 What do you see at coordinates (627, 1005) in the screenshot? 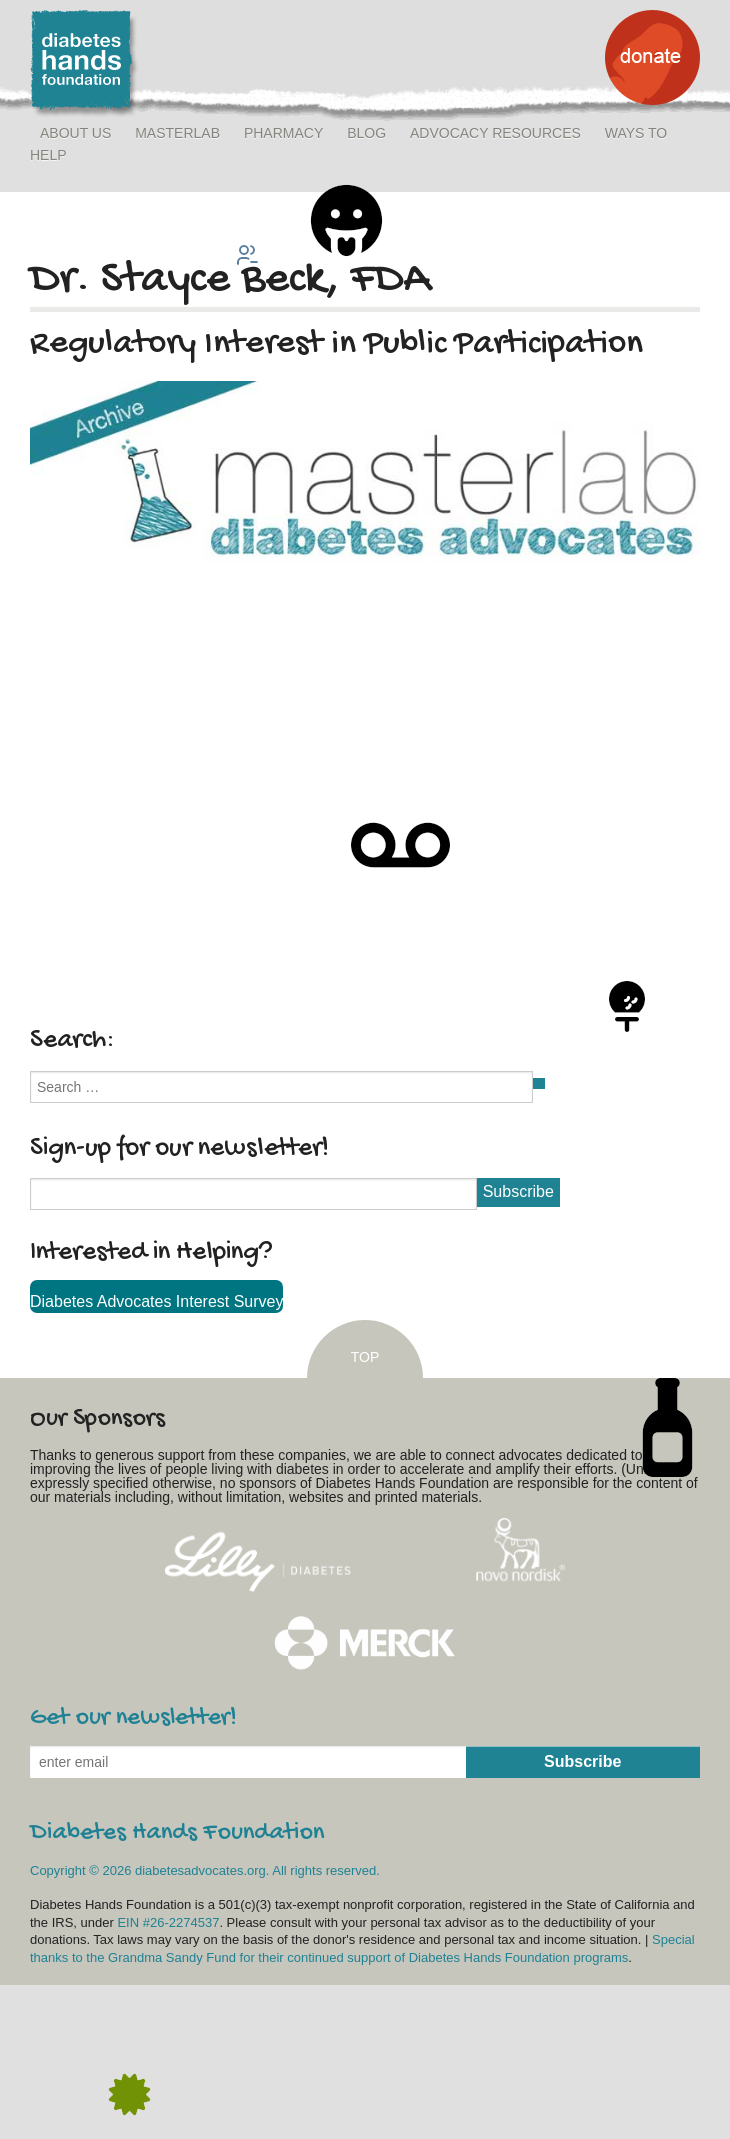
I see `access golf or sports-related features` at bounding box center [627, 1005].